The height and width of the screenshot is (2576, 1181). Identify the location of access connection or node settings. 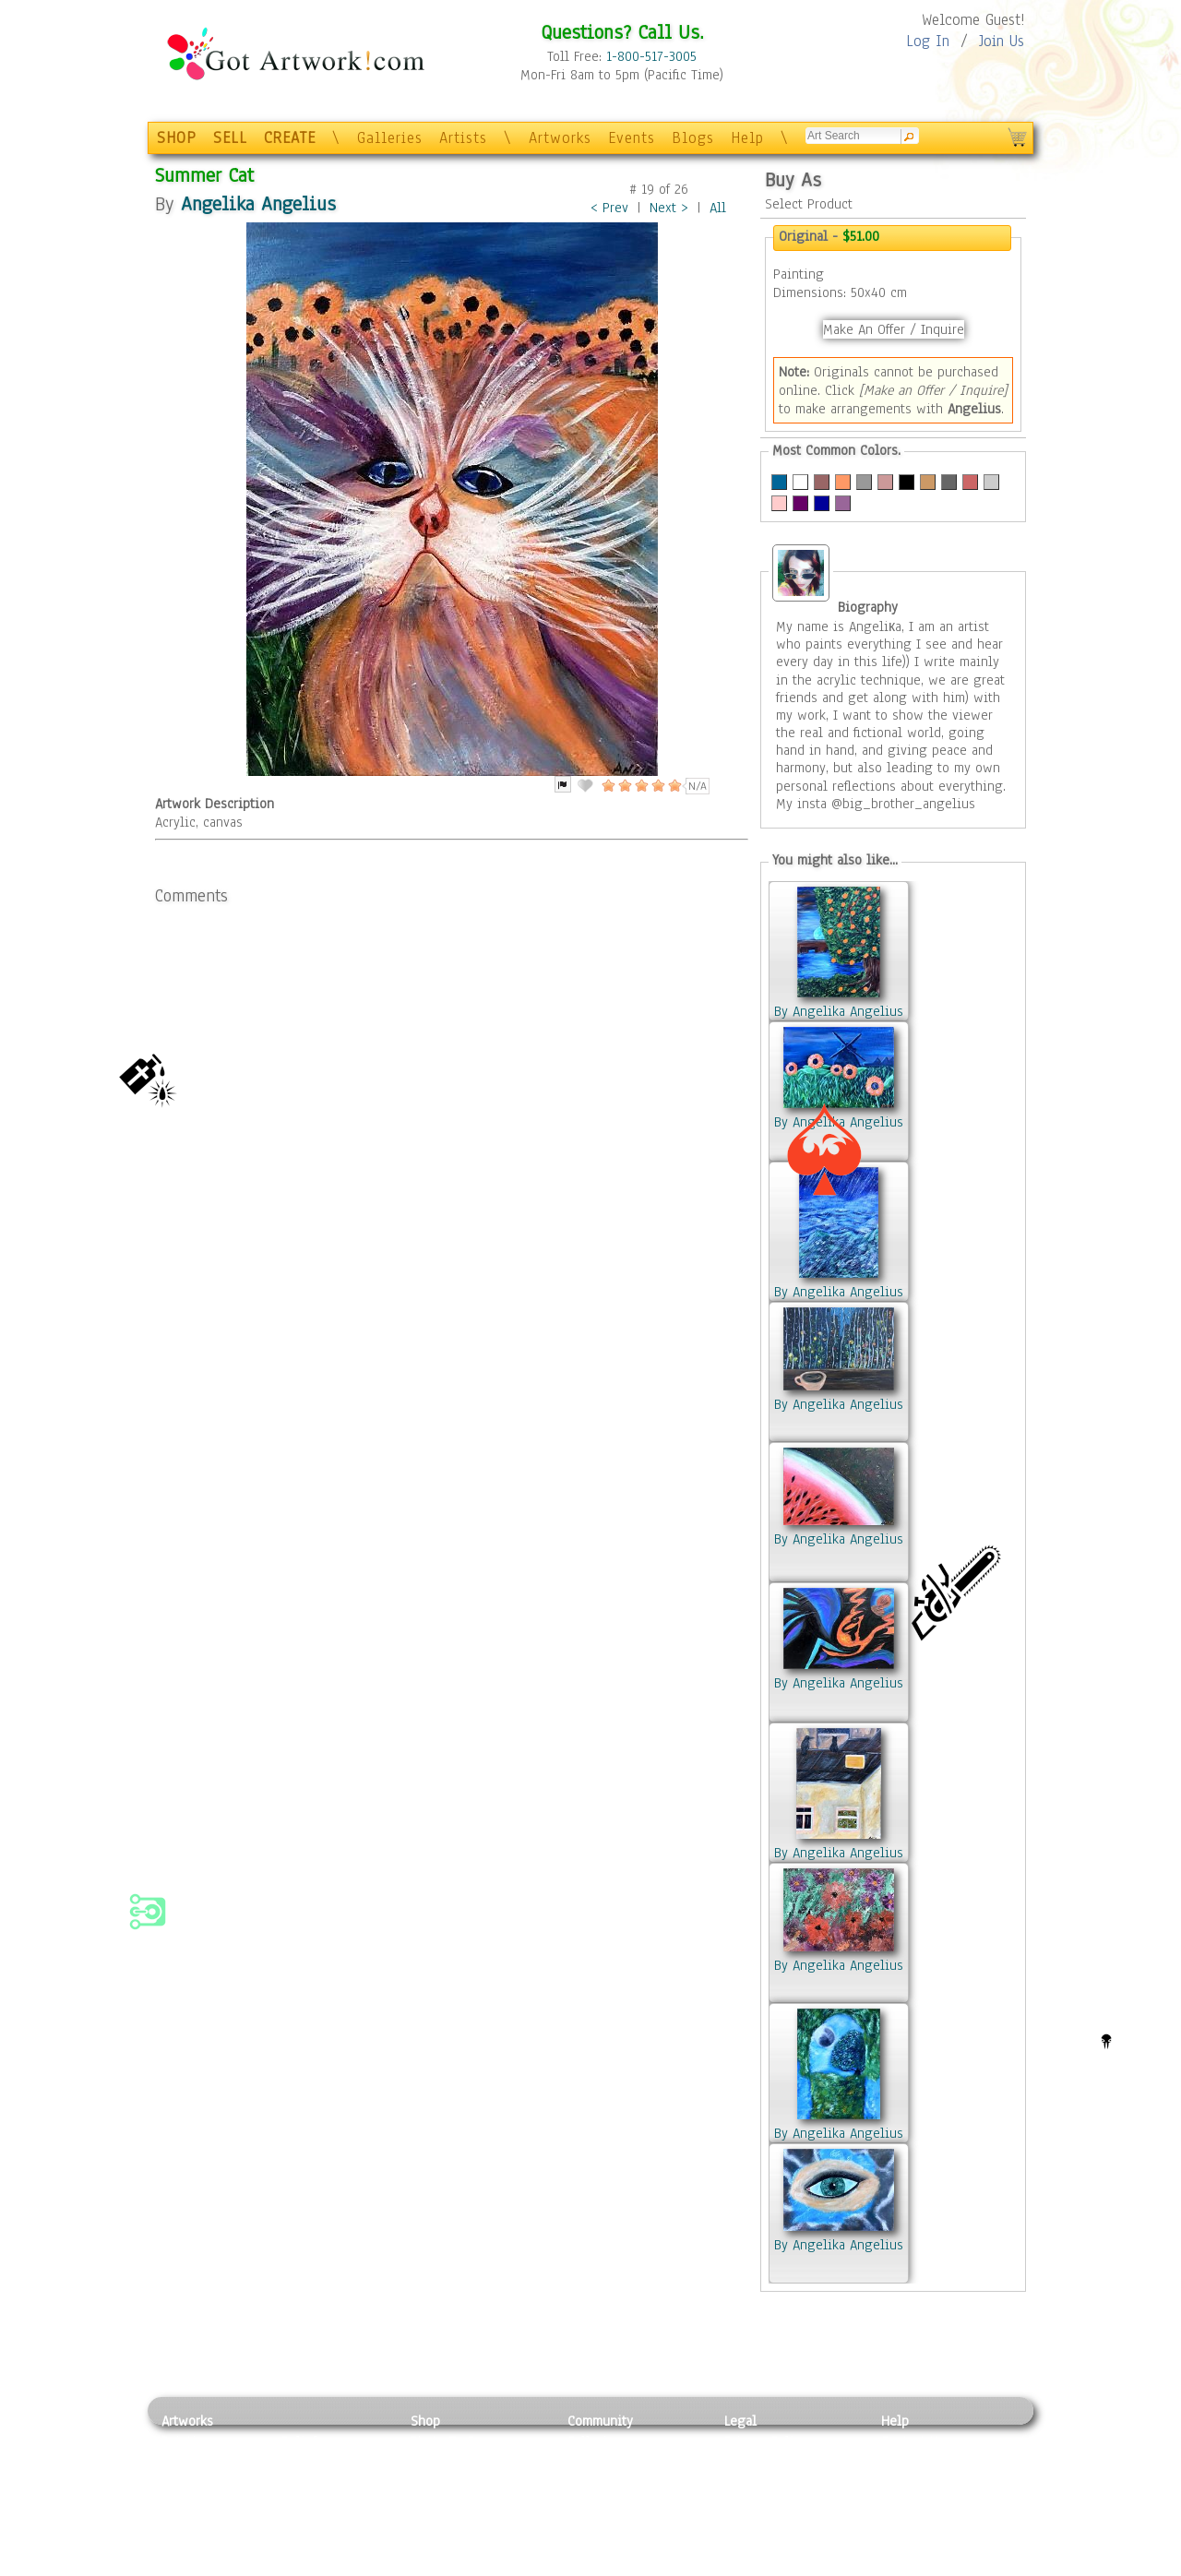
(148, 1912).